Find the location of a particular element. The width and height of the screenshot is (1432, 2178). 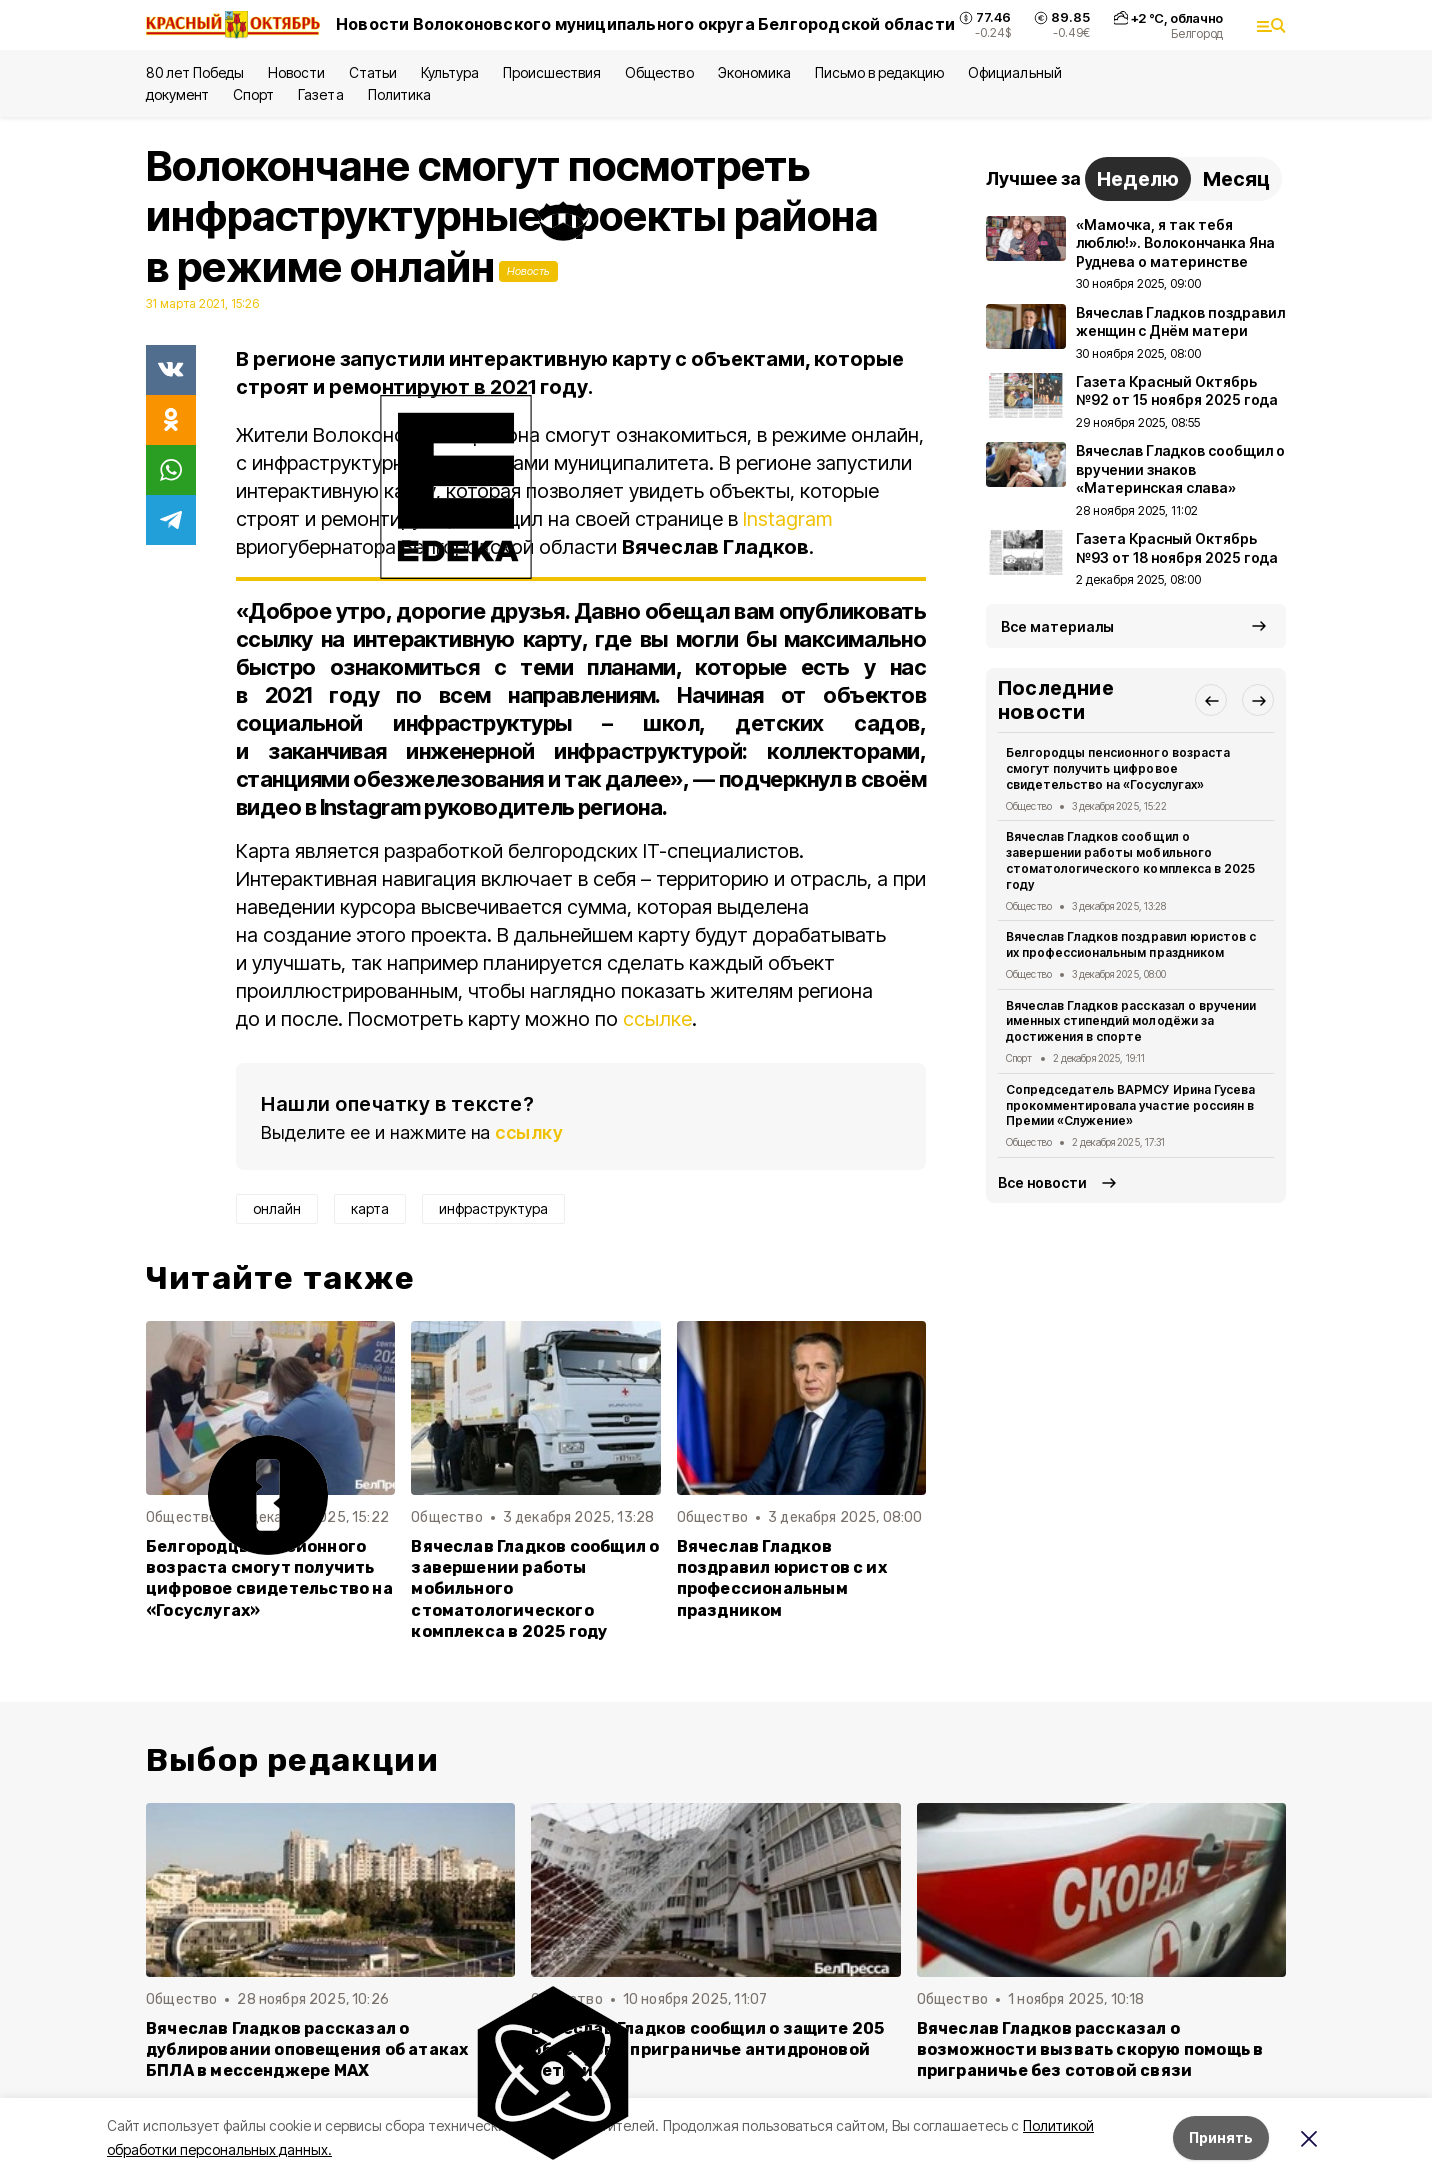

open the EDEKA grocery store app is located at coordinates (456, 487).